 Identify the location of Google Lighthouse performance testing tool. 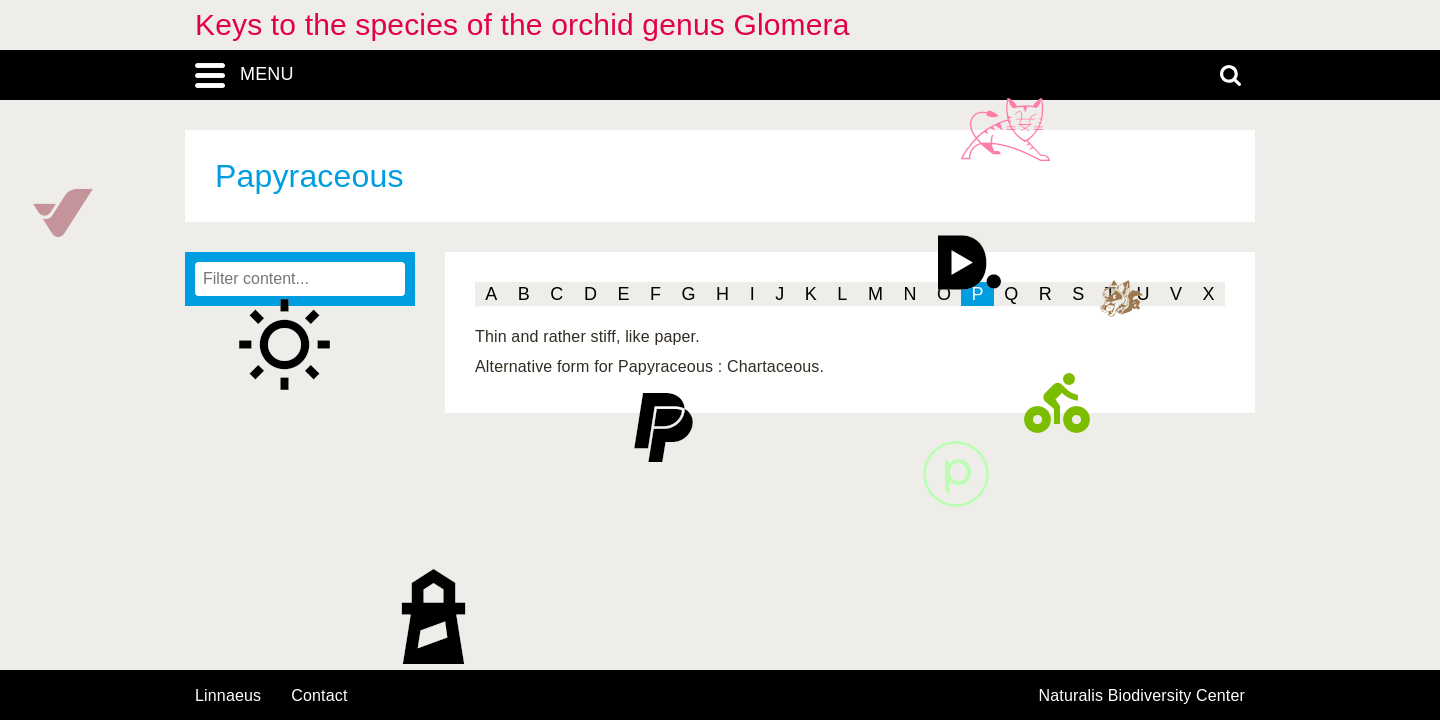
(433, 616).